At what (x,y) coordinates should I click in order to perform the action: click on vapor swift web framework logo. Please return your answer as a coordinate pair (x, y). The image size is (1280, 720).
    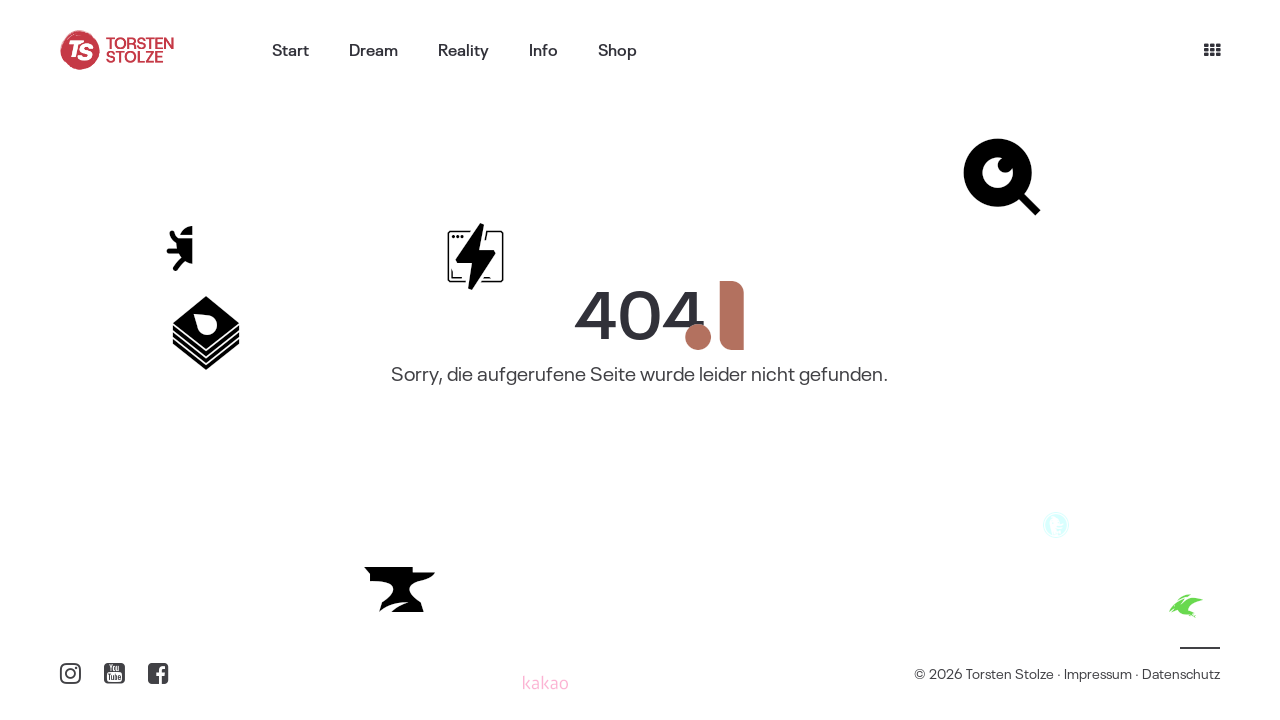
    Looking at the image, I should click on (206, 333).